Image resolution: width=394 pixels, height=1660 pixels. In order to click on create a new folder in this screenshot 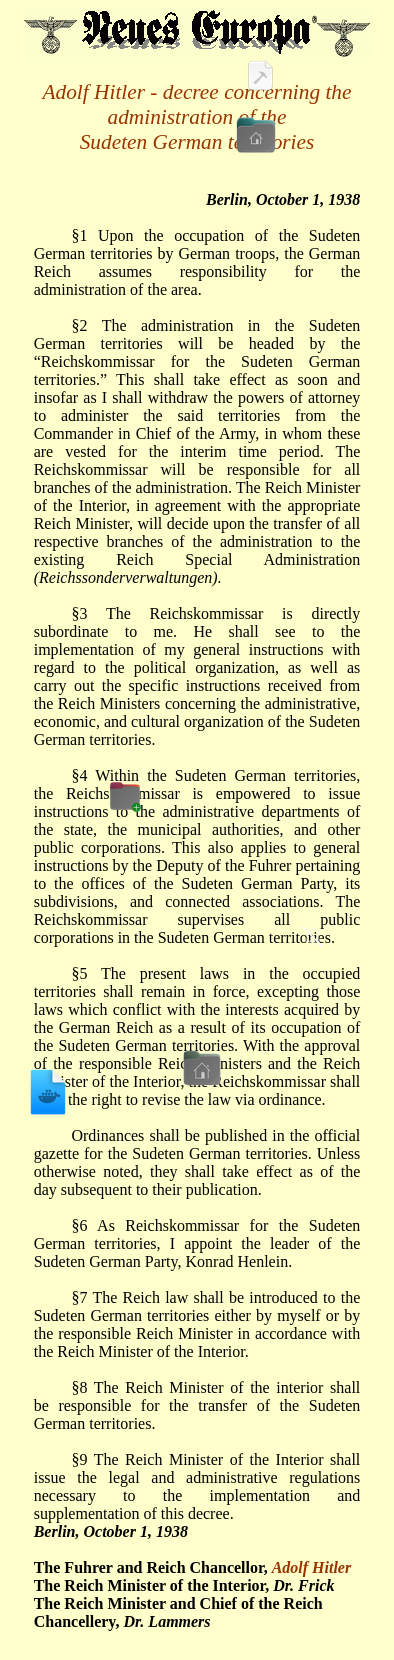, I will do `click(125, 796)`.